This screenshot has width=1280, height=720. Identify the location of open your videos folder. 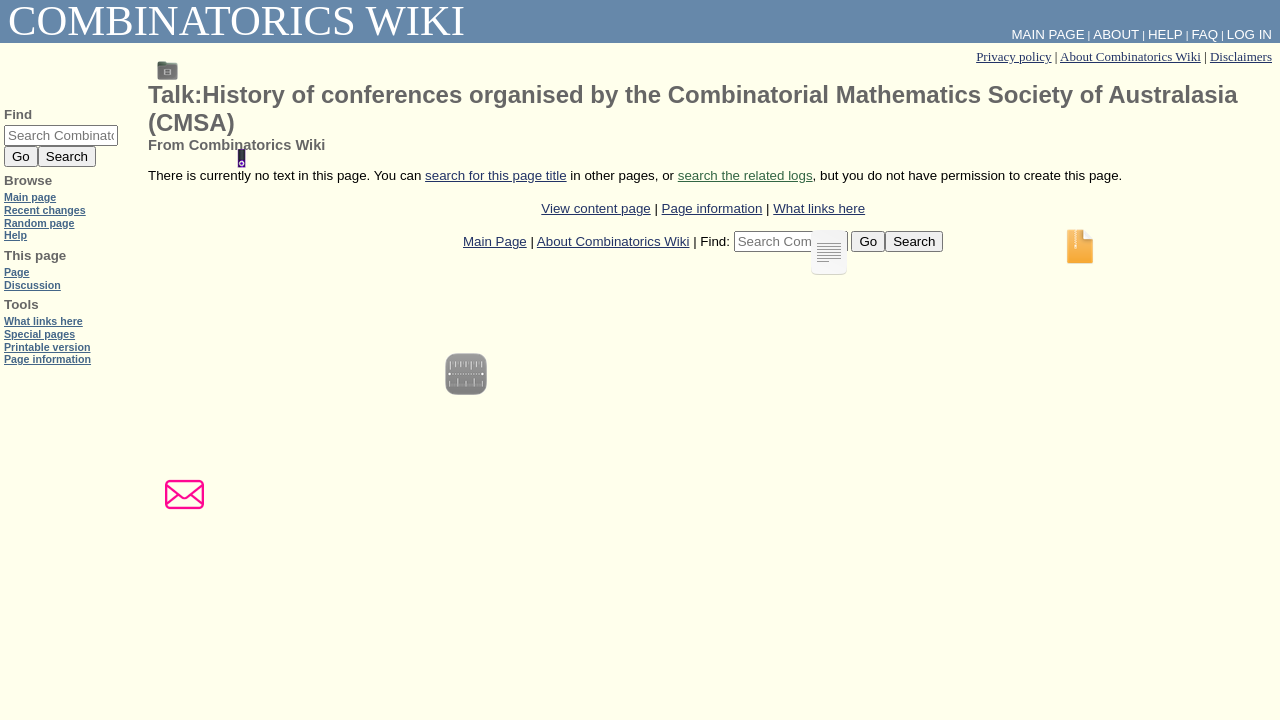
(167, 70).